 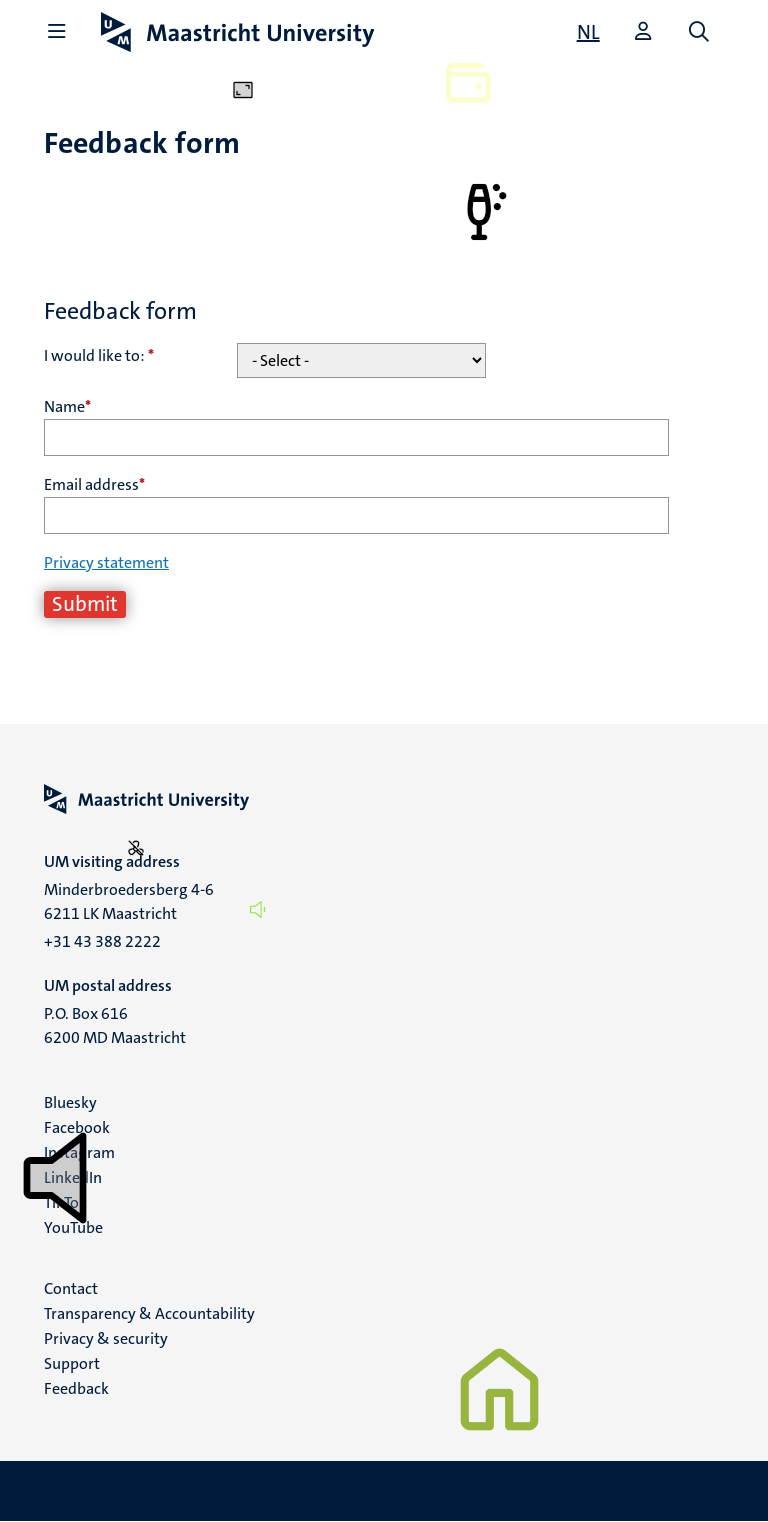 I want to click on access your wallet or payment methods, so click(x=467, y=84).